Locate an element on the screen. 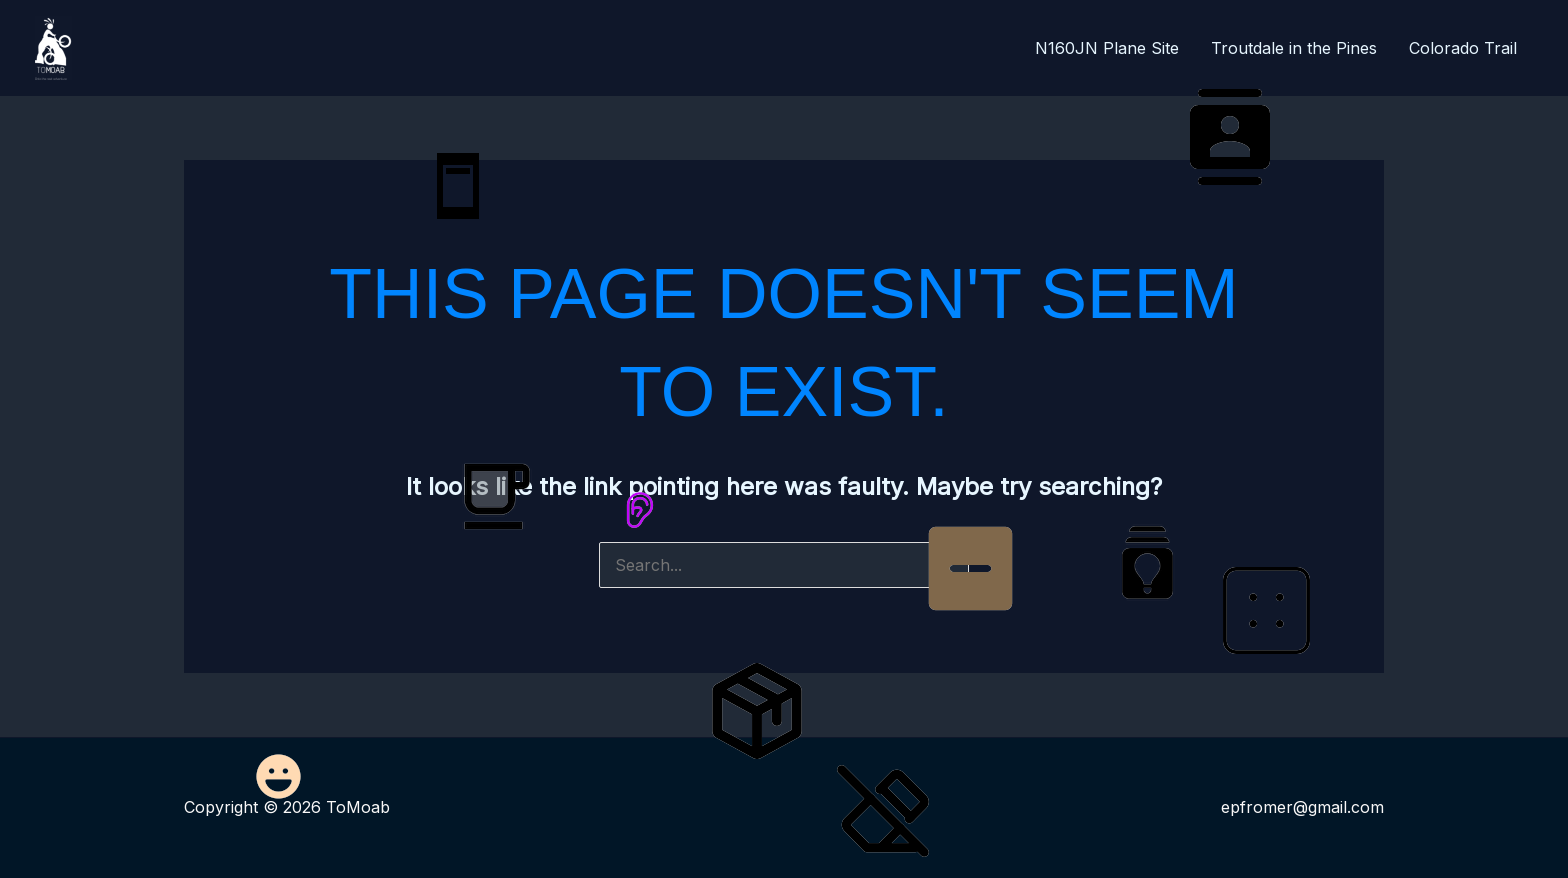 This screenshot has height=878, width=1568. access your contacts list is located at coordinates (1230, 137).